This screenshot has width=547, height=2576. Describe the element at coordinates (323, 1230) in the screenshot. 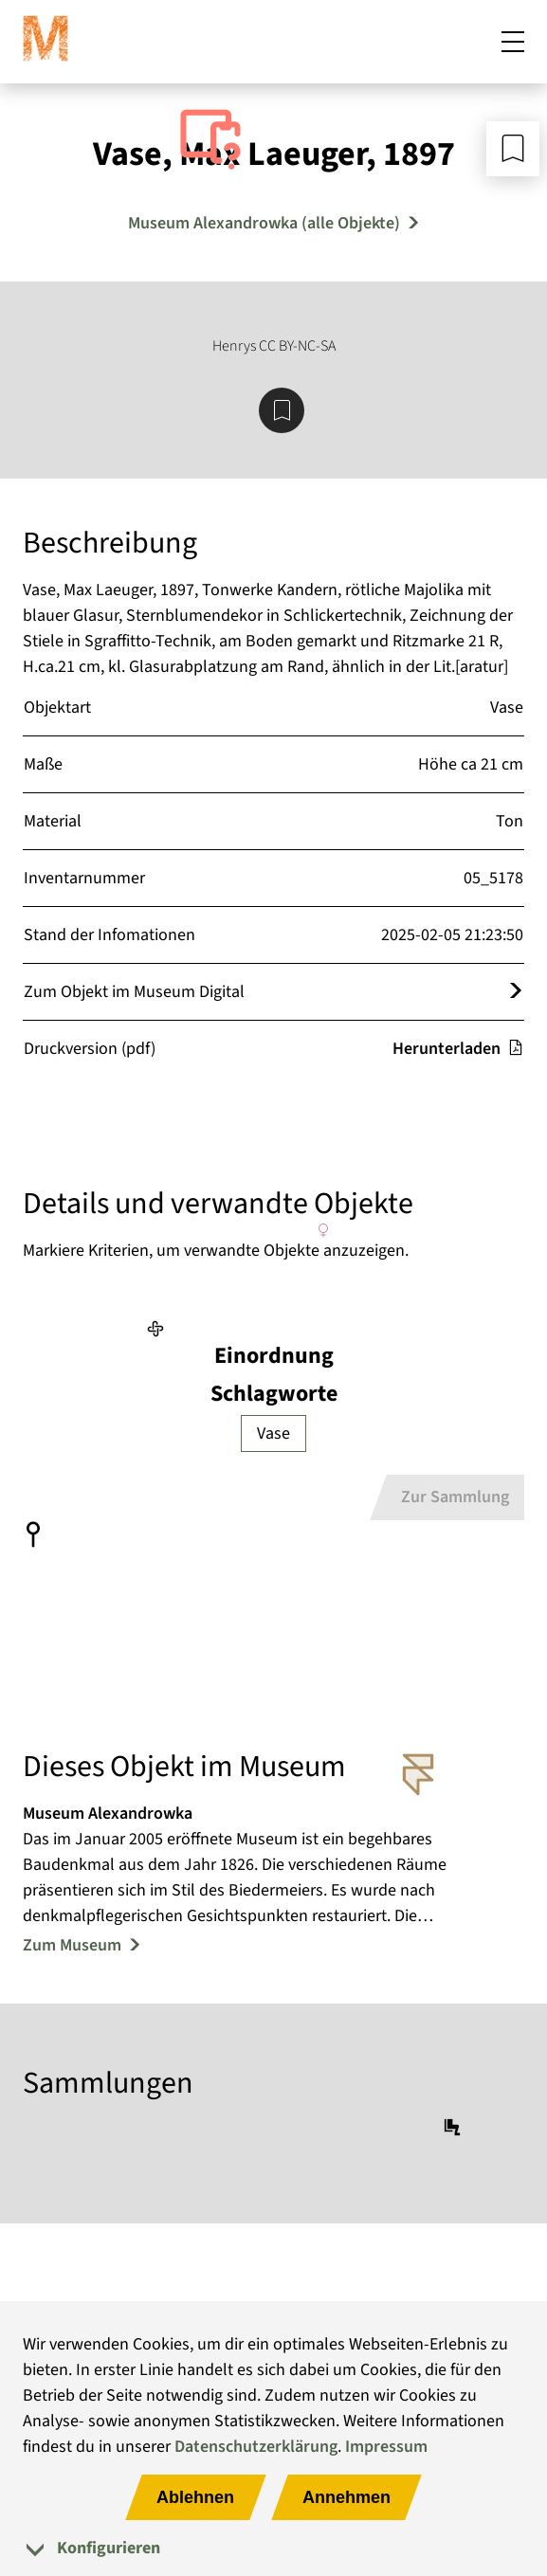

I see `indicates female gender option` at that location.